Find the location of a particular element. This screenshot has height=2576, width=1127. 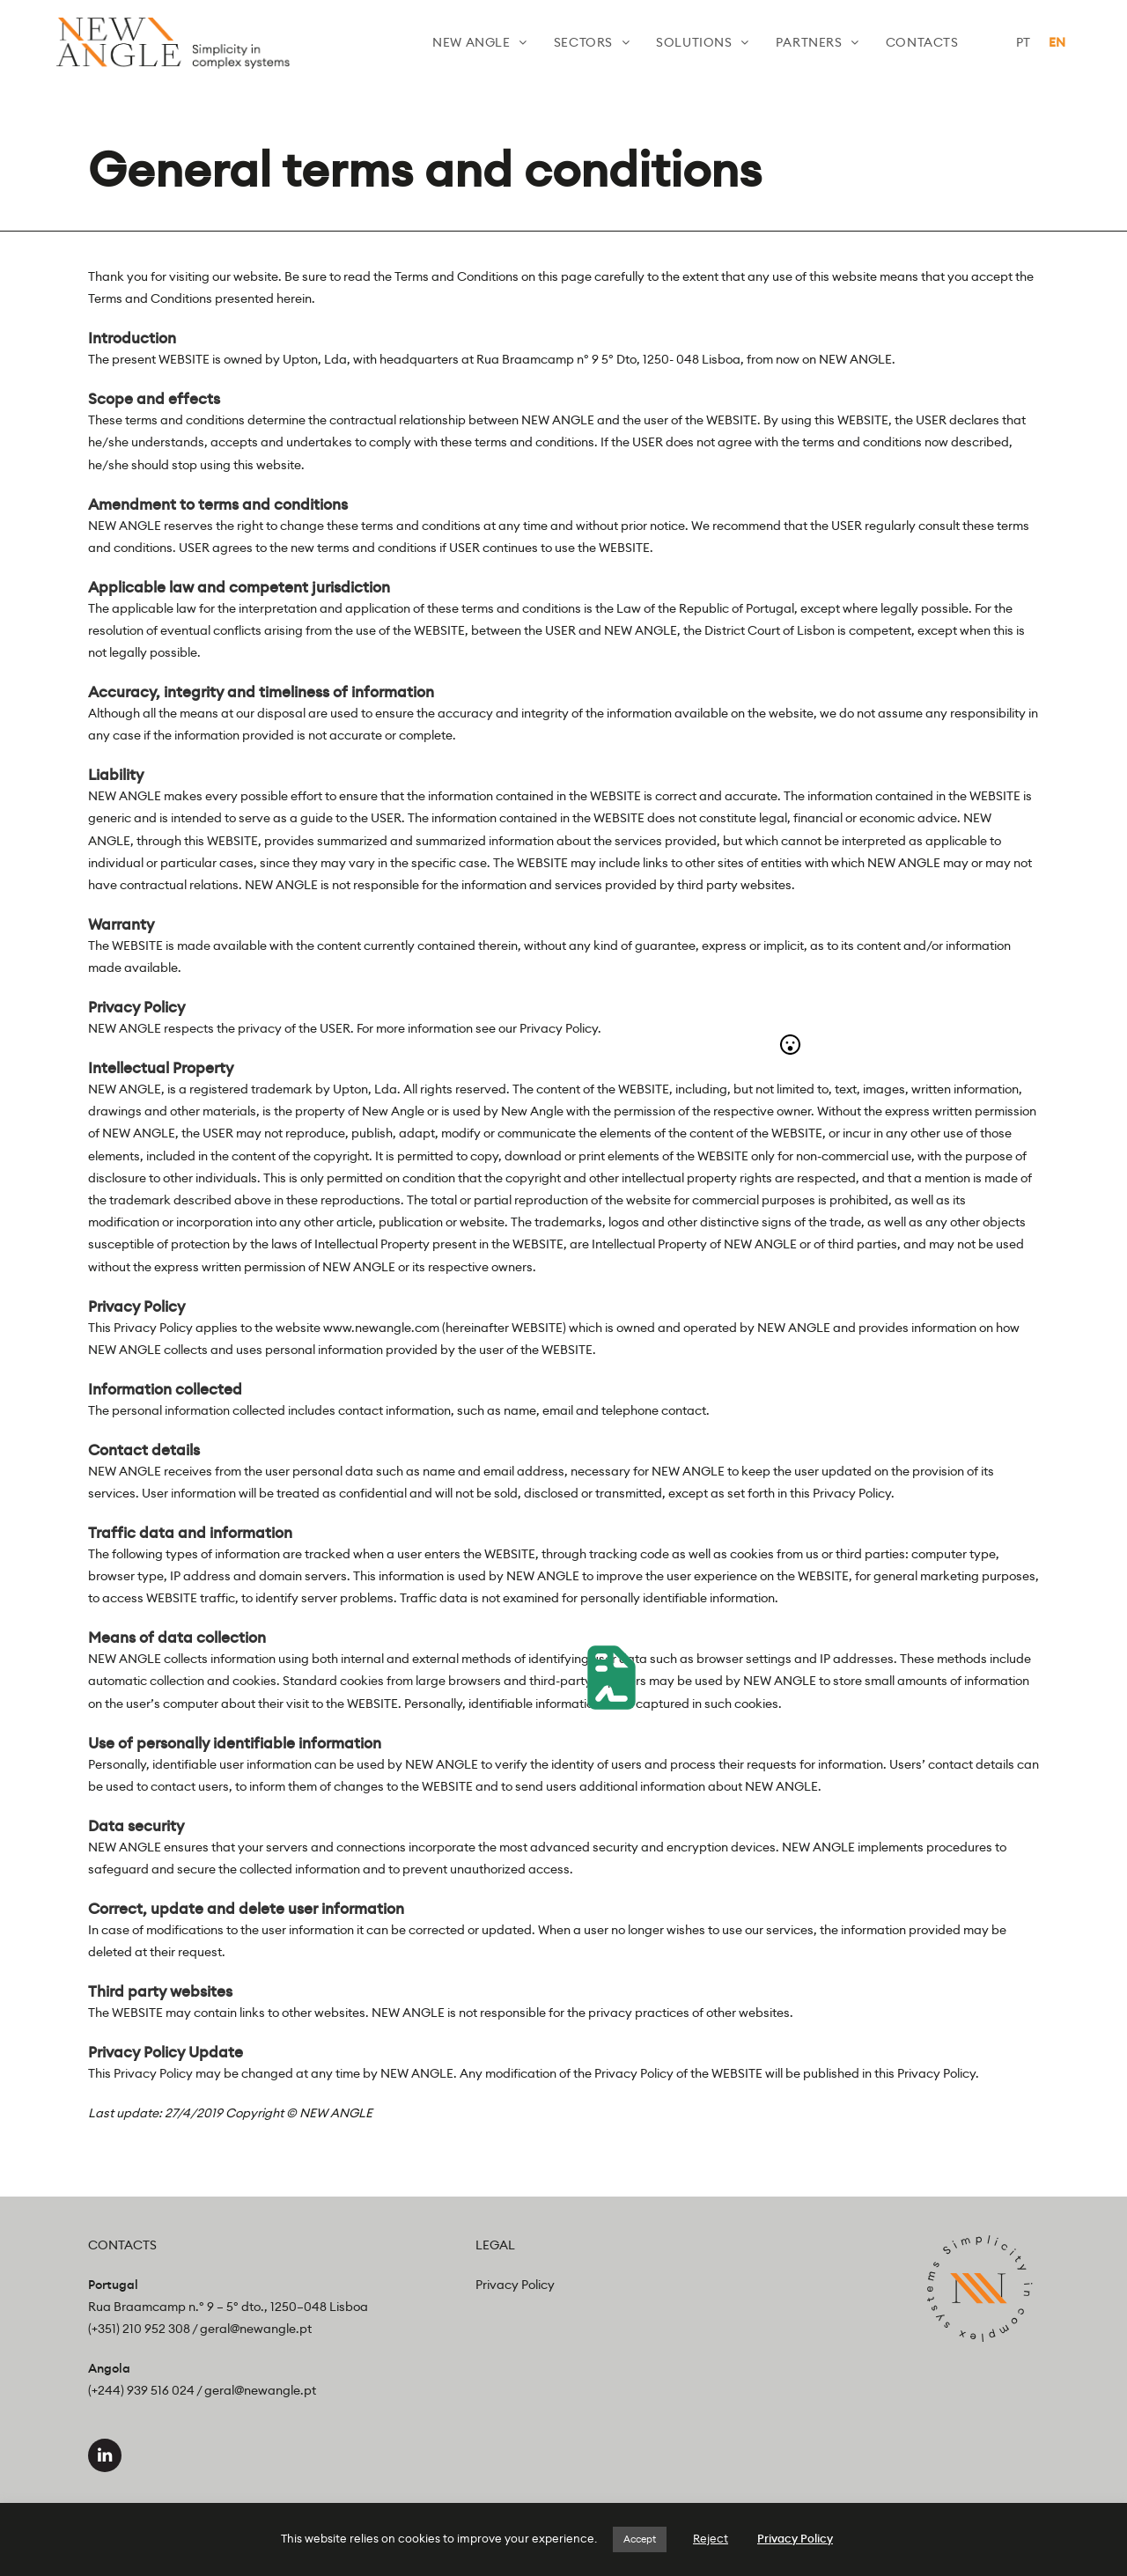

indicates a surprise or unexpected event notification is located at coordinates (790, 1044).